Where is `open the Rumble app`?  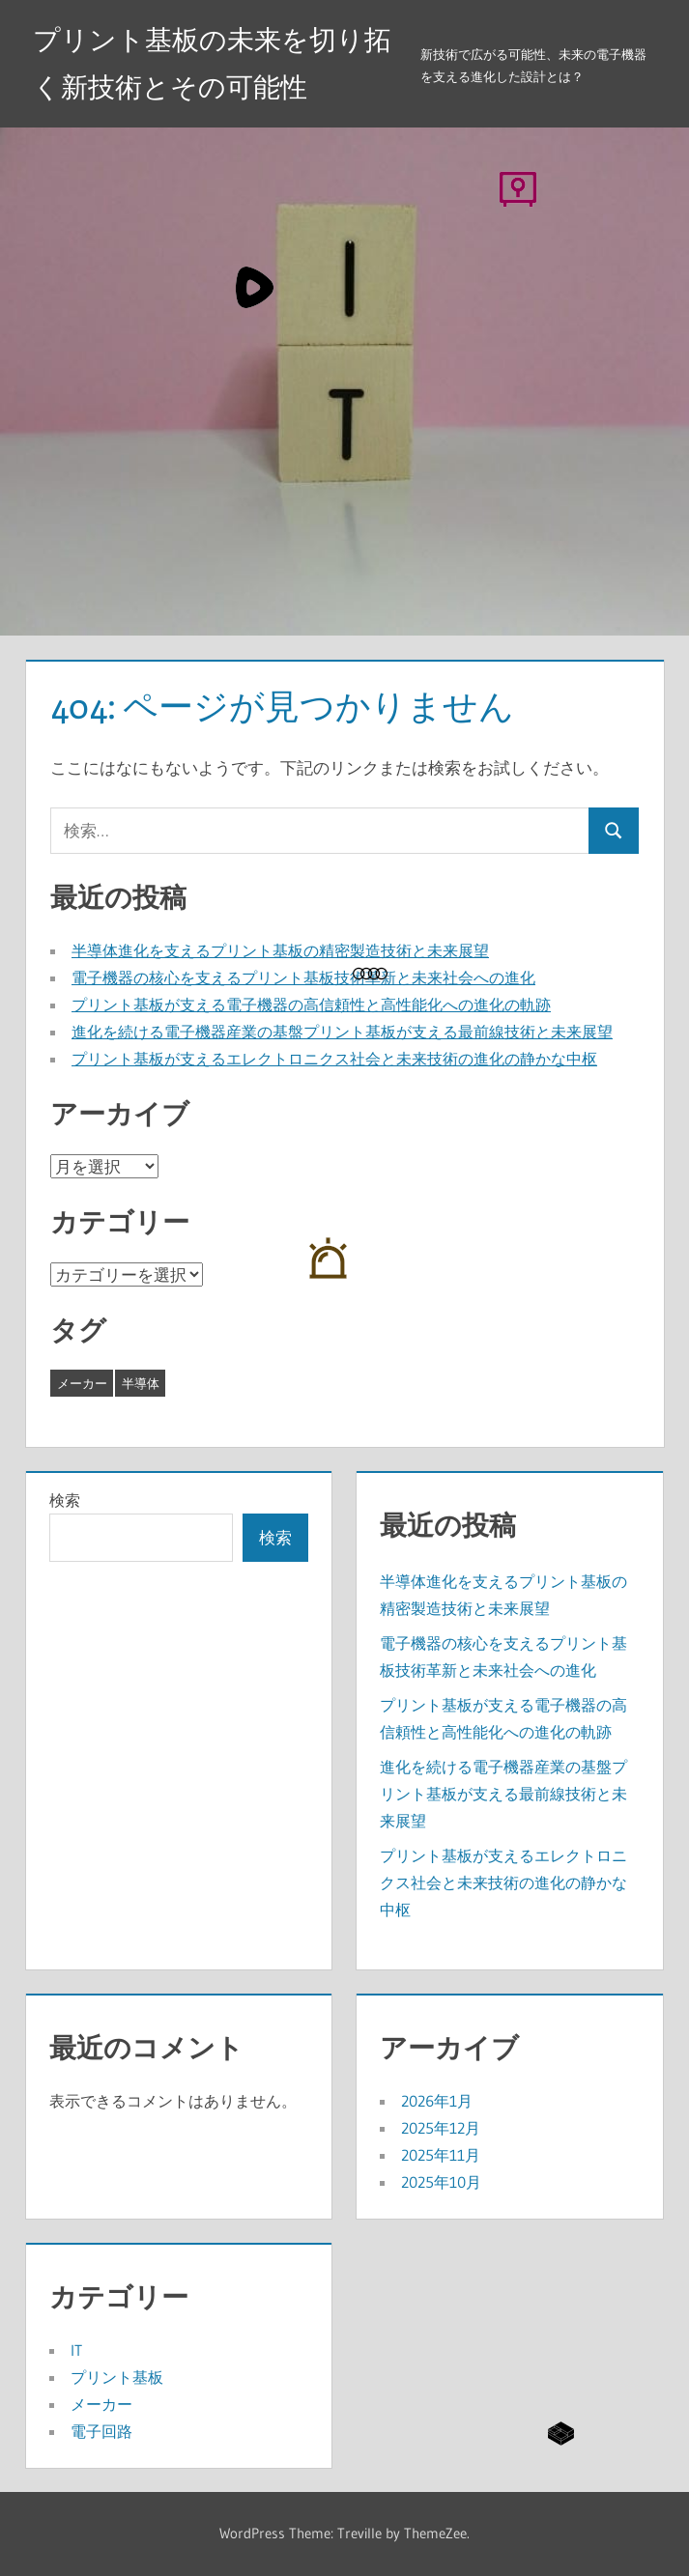 open the Rumble app is located at coordinates (254, 287).